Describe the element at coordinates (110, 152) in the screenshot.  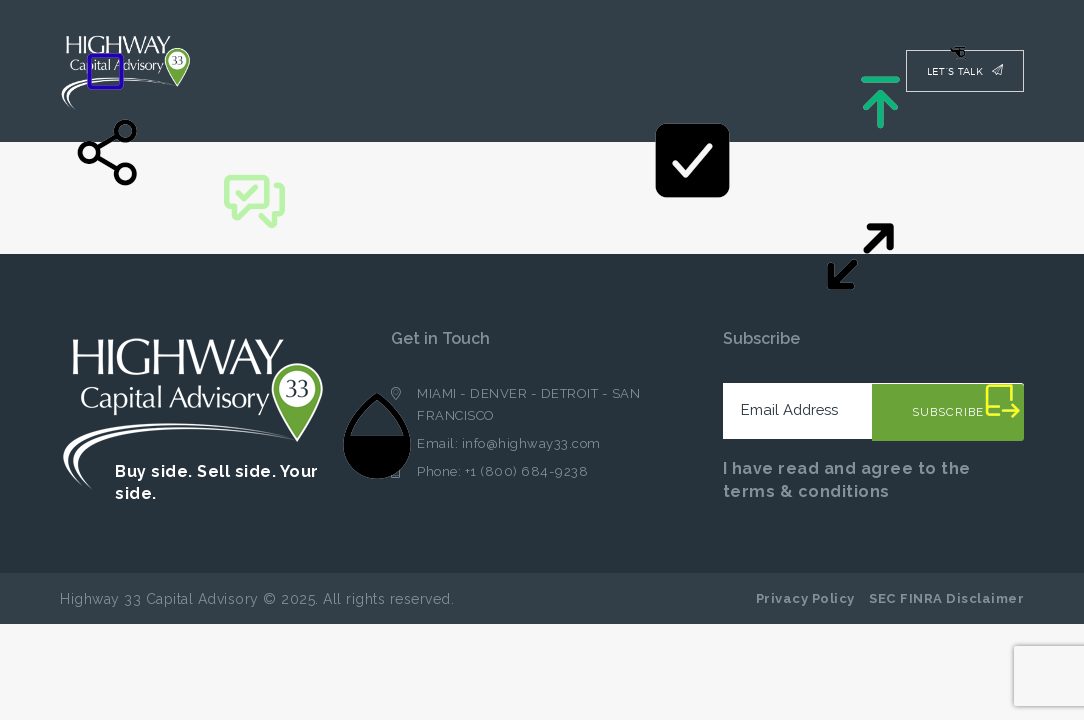
I see `share content to other apps or platforms` at that location.